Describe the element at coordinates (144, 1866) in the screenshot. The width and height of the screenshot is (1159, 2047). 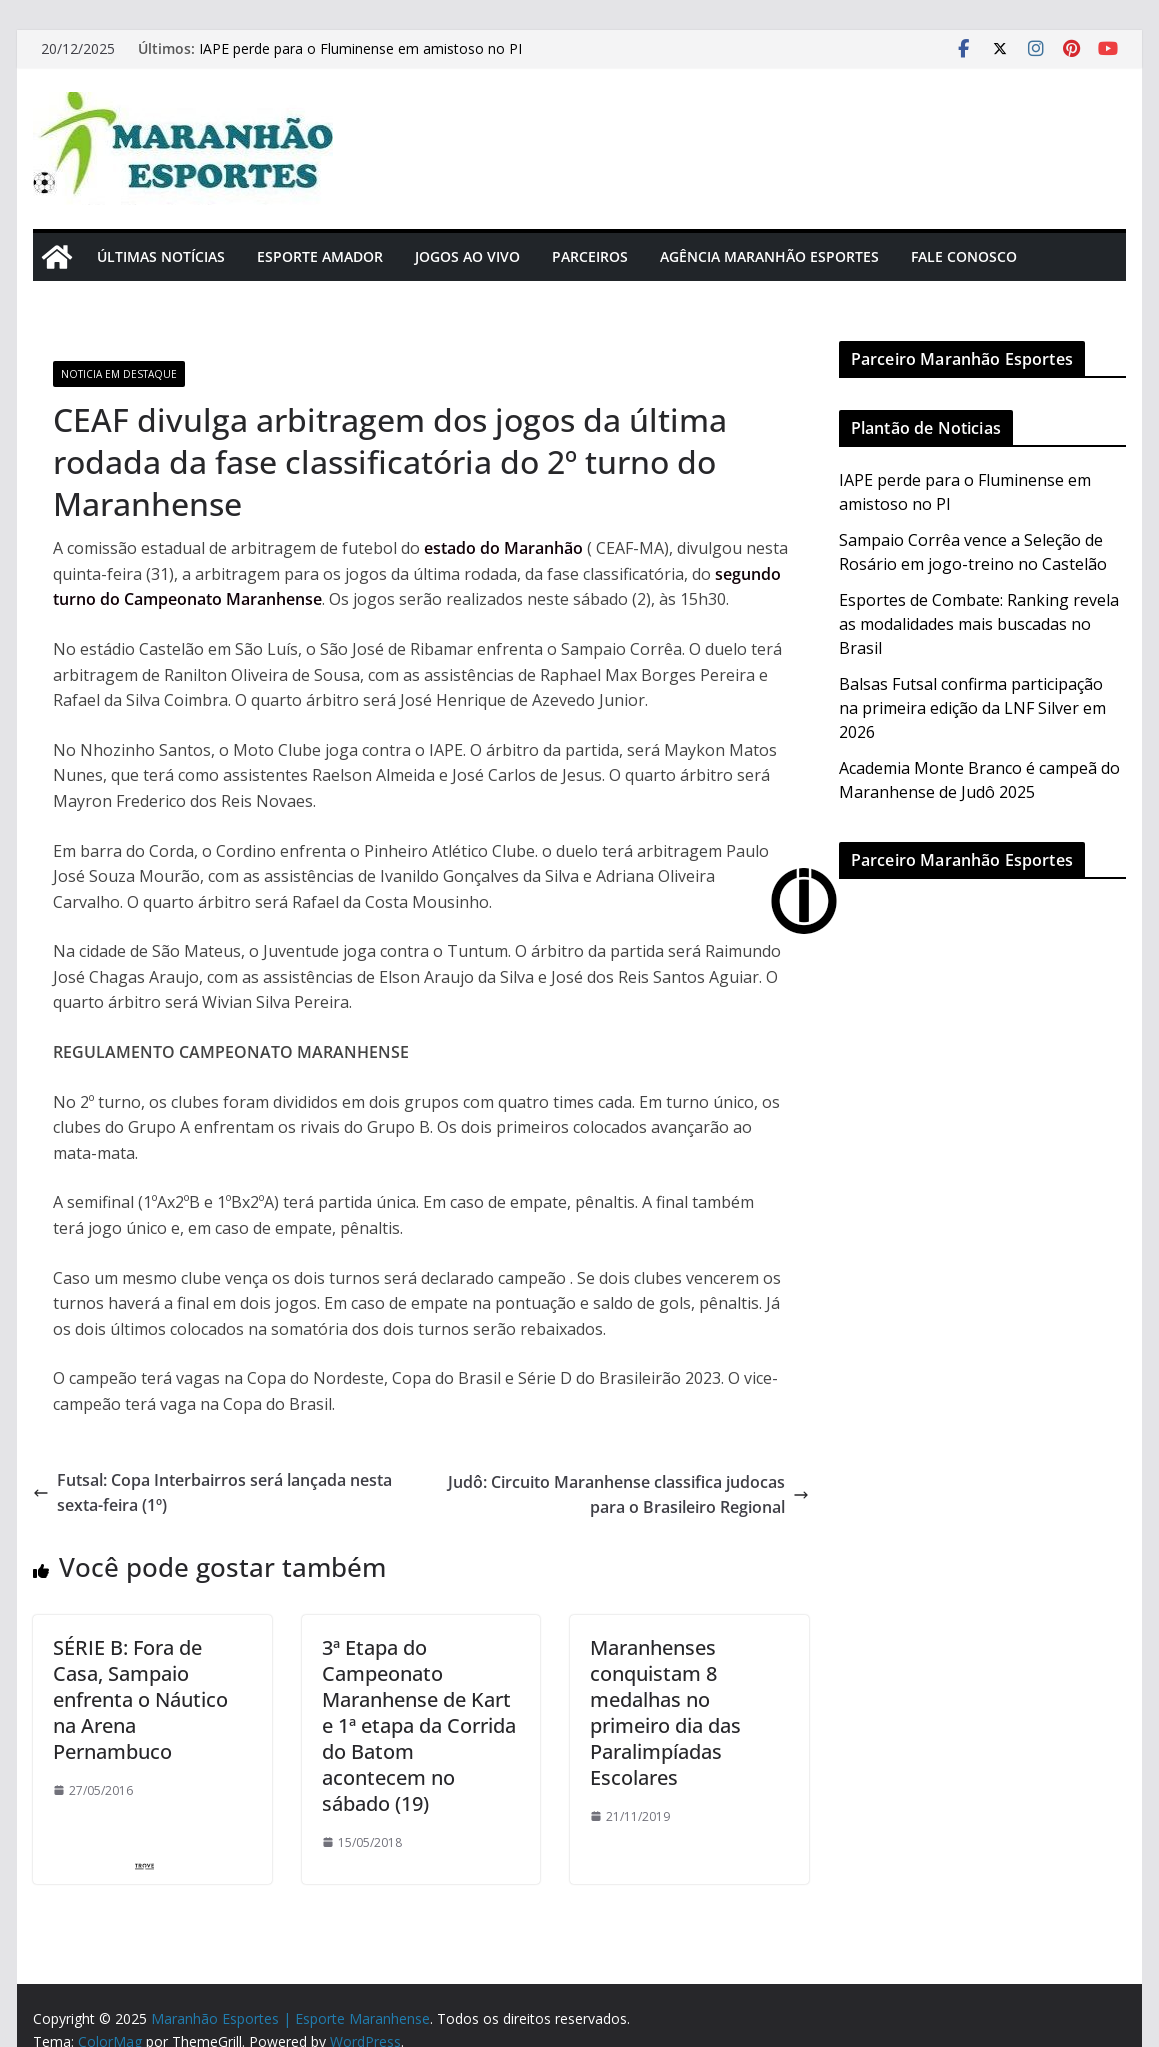
I see `trove app or service logo` at that location.